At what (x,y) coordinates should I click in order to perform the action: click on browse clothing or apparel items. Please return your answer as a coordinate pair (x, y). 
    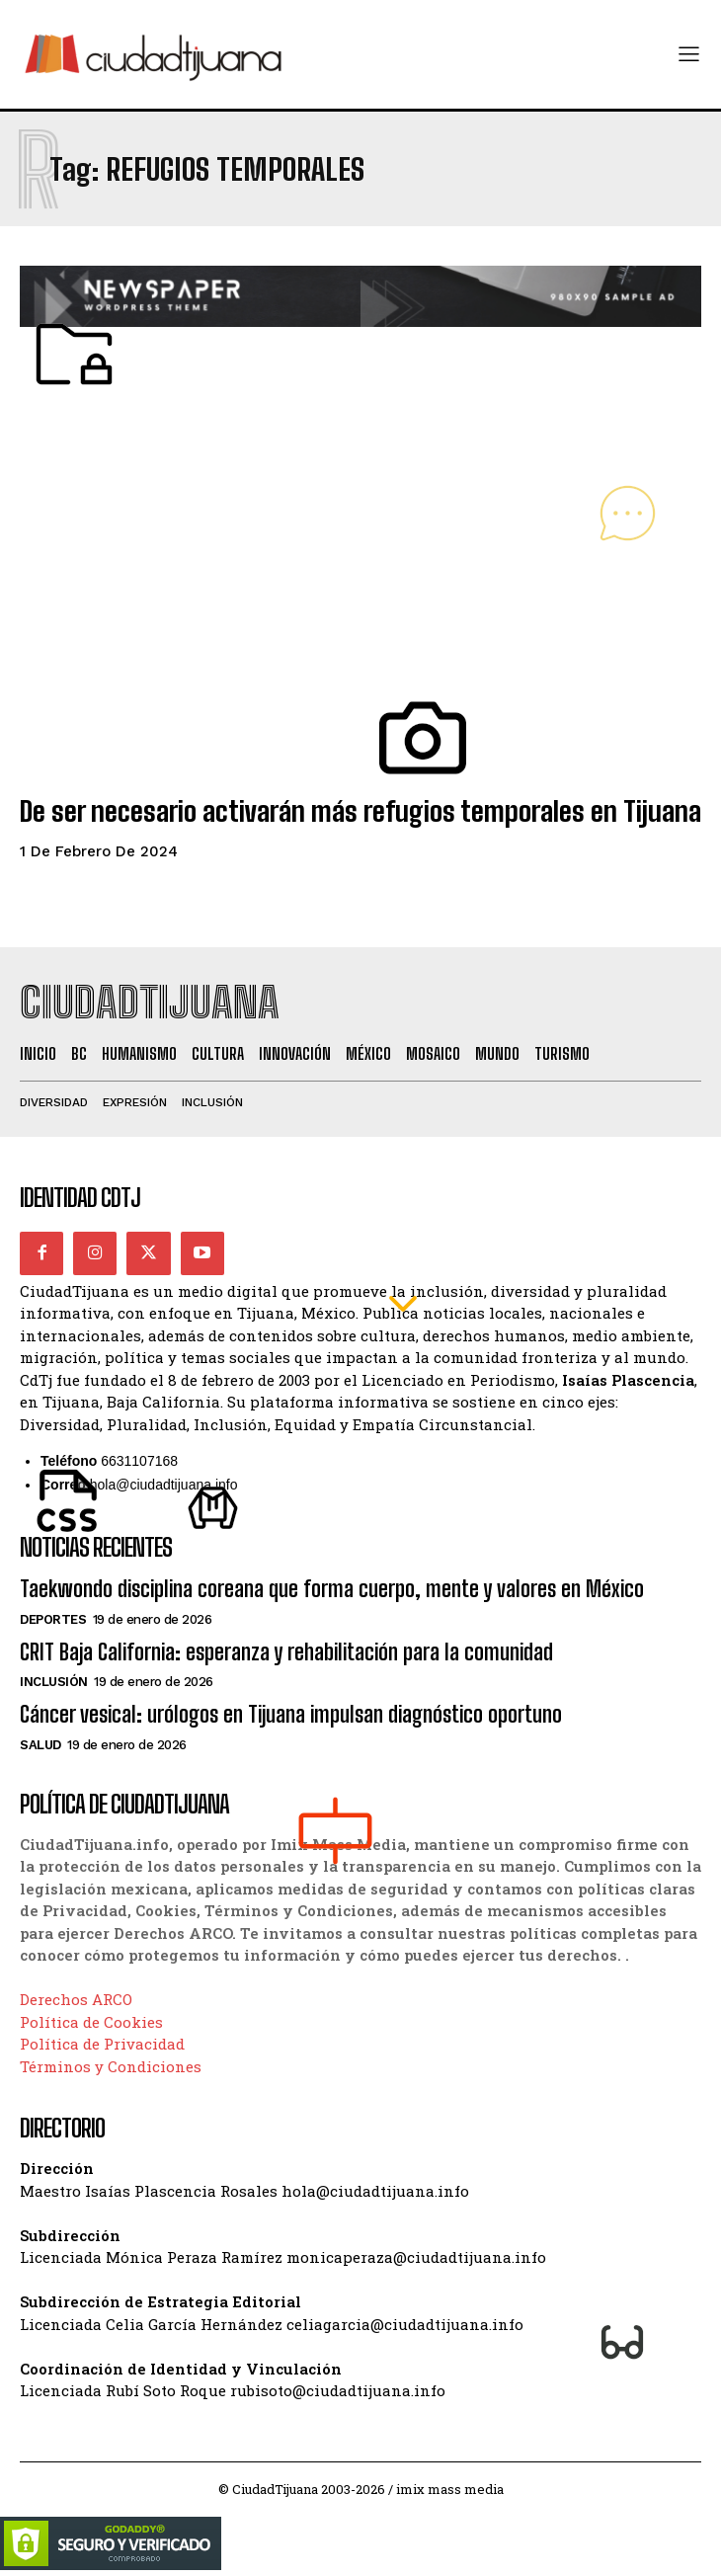
    Looking at the image, I should click on (212, 1507).